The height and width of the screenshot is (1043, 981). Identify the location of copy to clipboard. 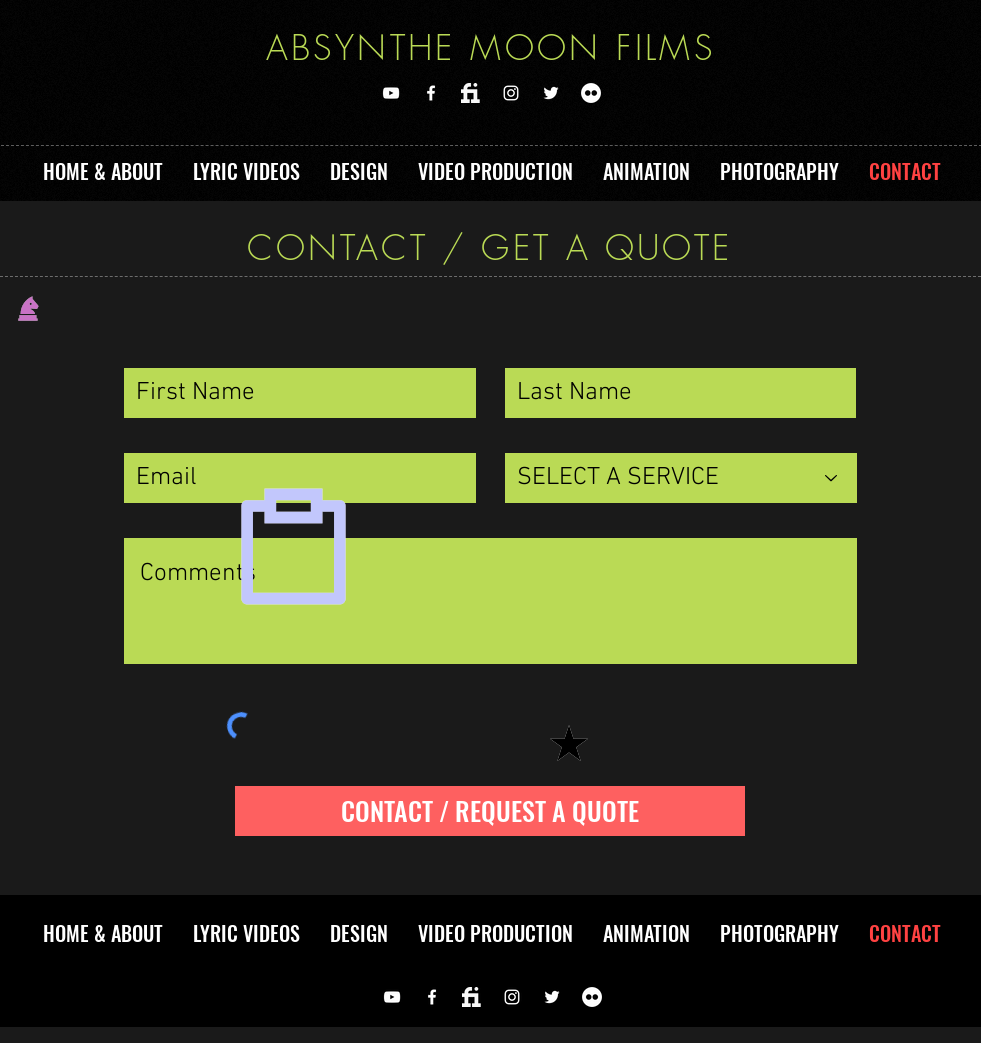
(293, 546).